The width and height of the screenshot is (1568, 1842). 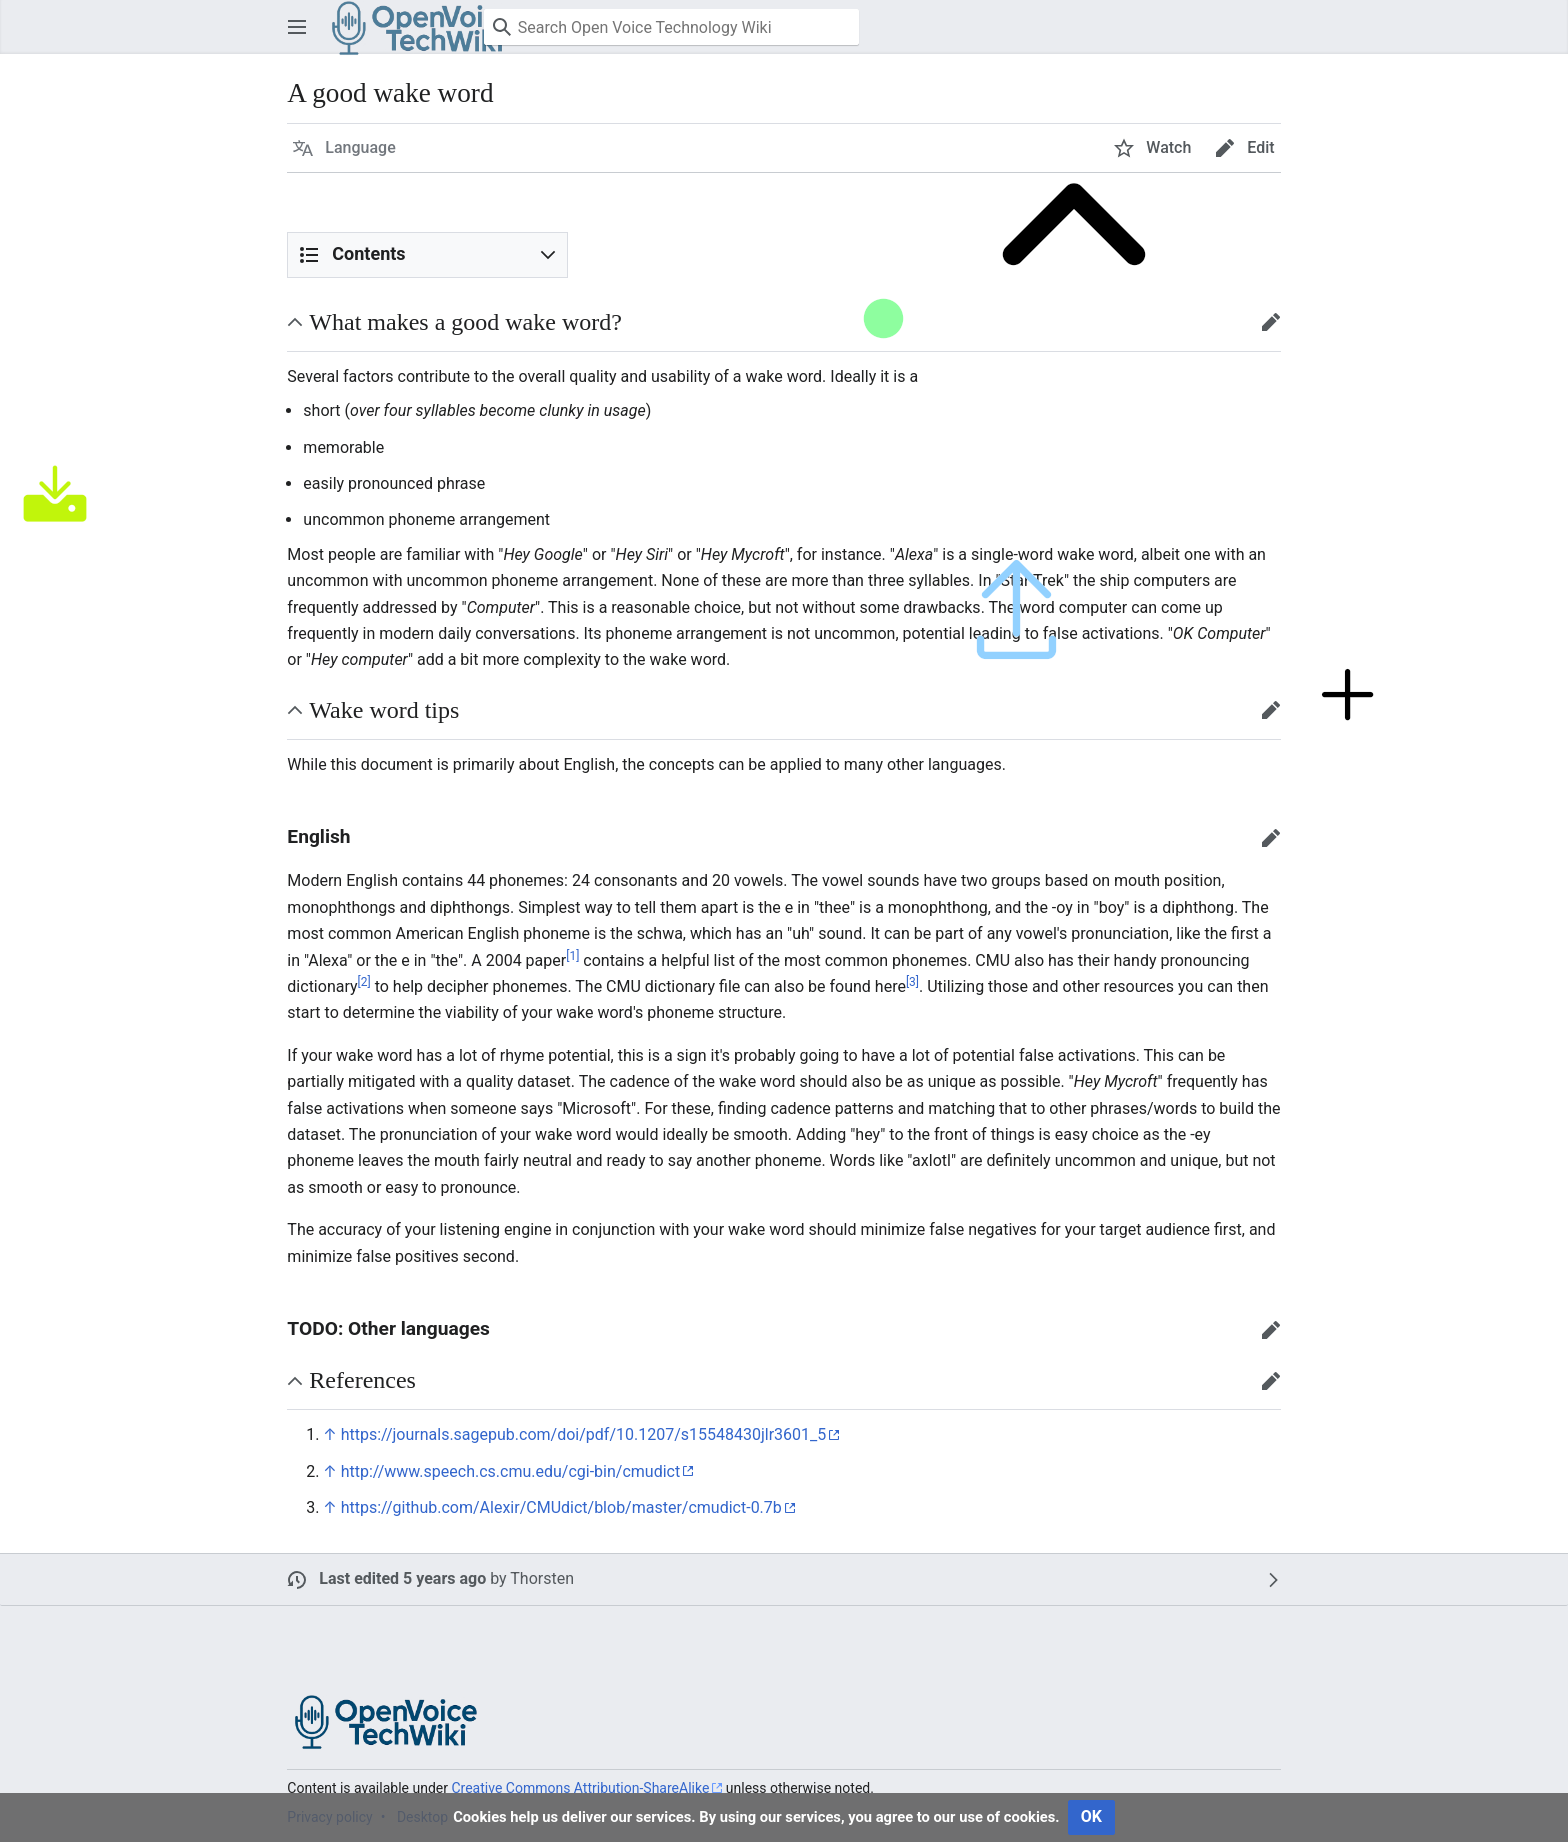 I want to click on upload a file or document, so click(x=1016, y=609).